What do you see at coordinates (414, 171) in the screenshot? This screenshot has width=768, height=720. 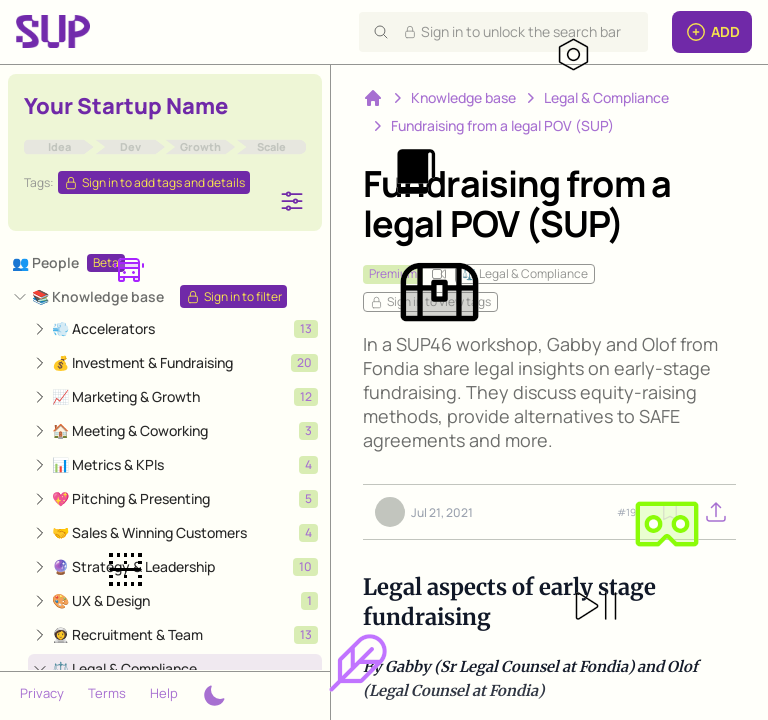 I see `towel or linen amenity indicator` at bounding box center [414, 171].